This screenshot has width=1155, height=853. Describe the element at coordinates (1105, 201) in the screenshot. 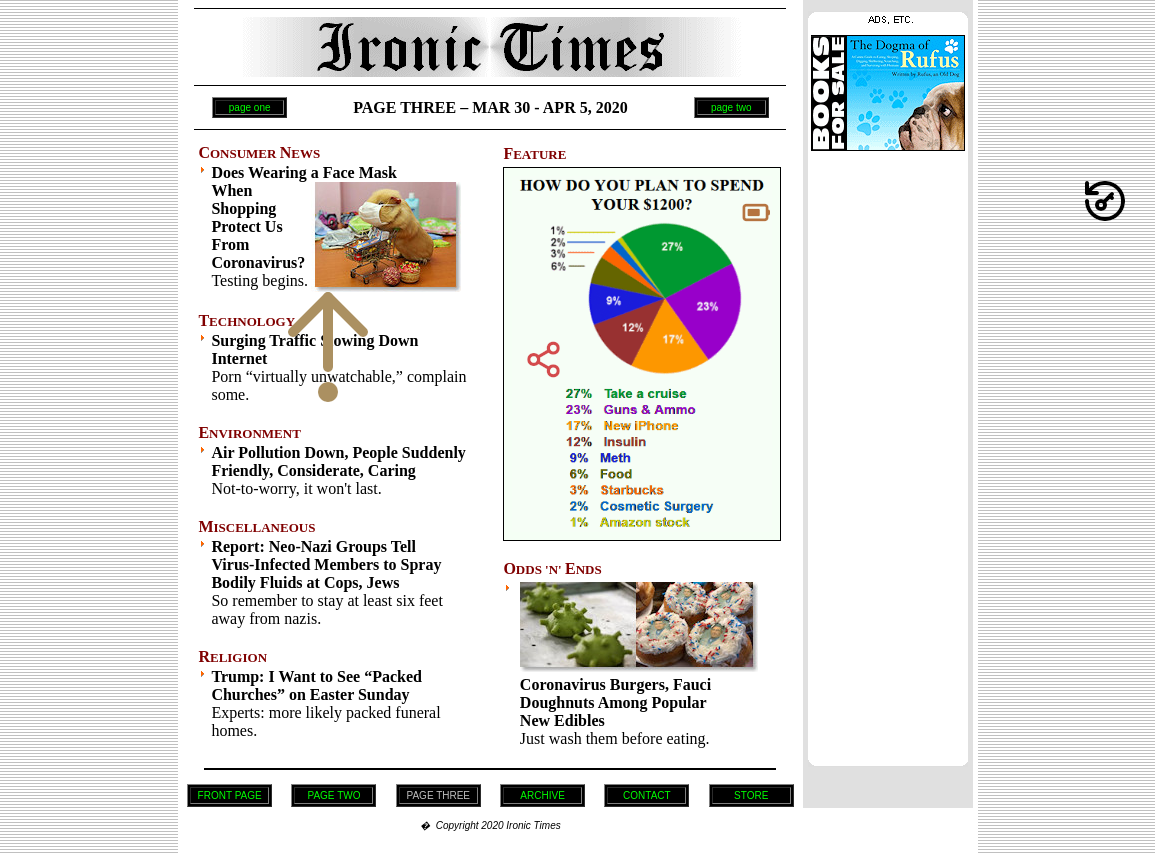

I see `rotate or reset encryption key` at that location.